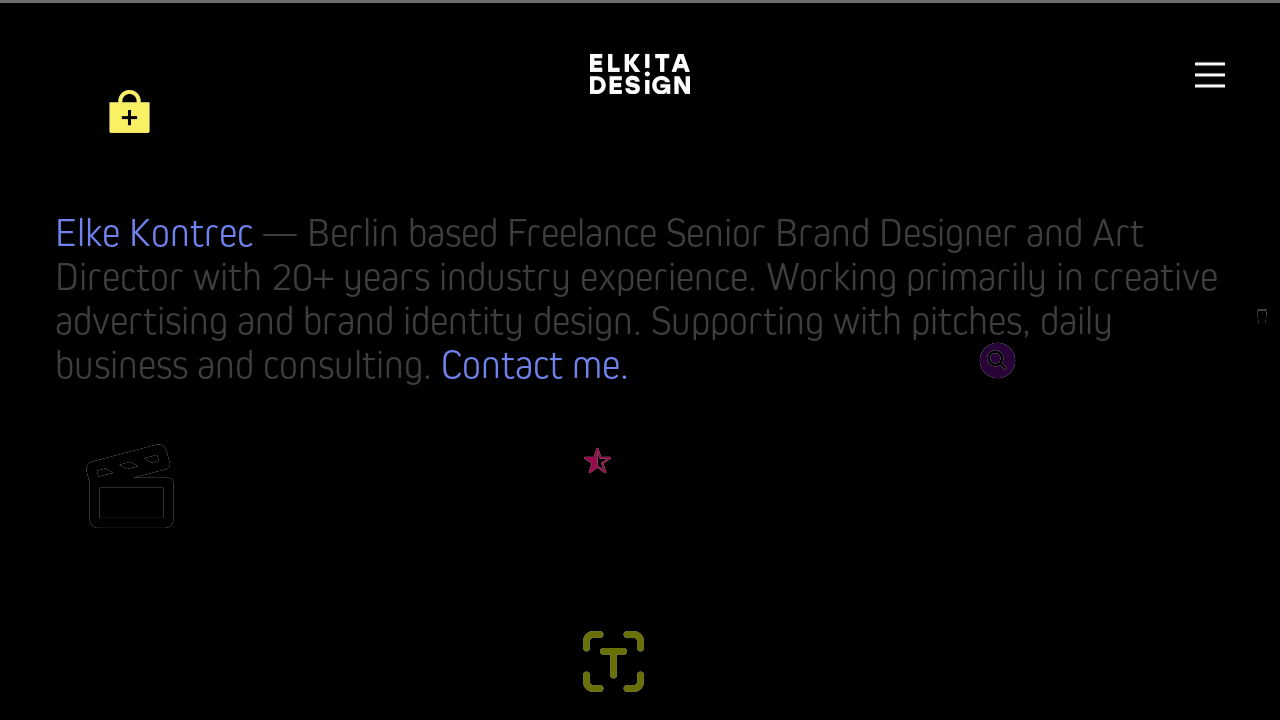 The width and height of the screenshot is (1280, 720). I want to click on tap to search, so click(997, 360).